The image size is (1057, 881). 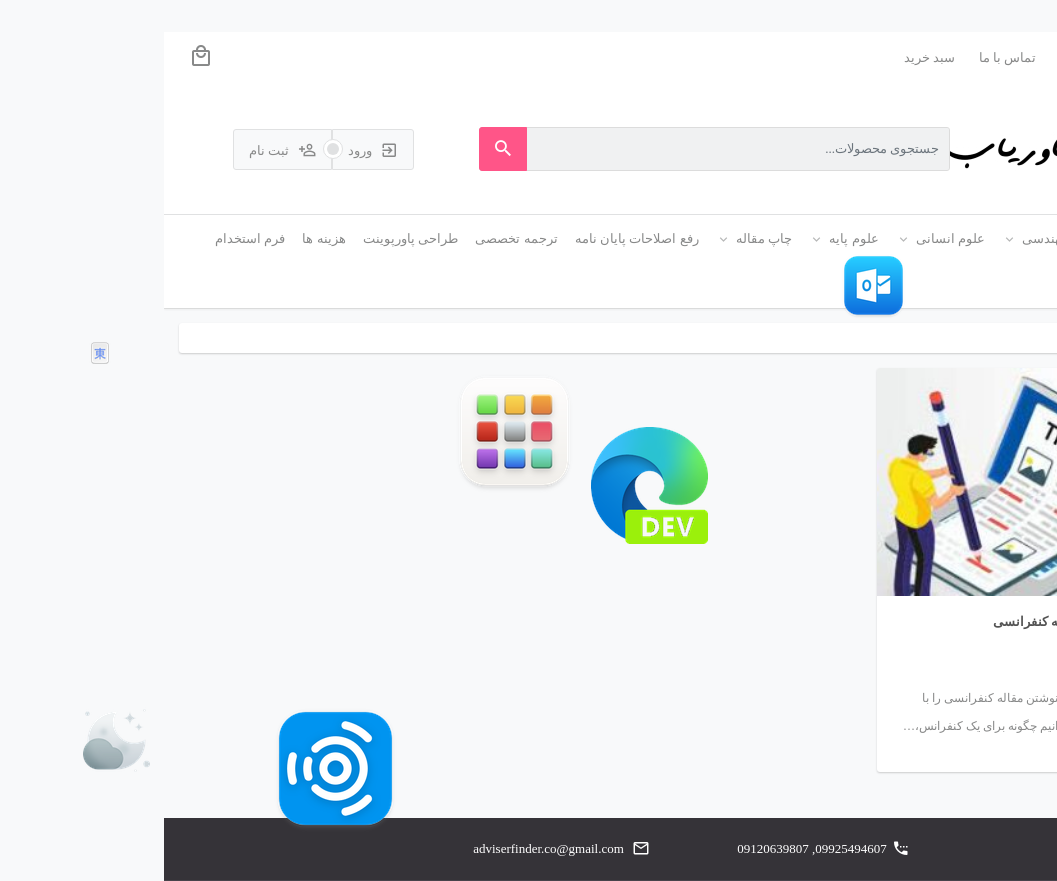 What do you see at coordinates (873, 285) in the screenshot?
I see `open Microsoft Outlook email app` at bounding box center [873, 285].